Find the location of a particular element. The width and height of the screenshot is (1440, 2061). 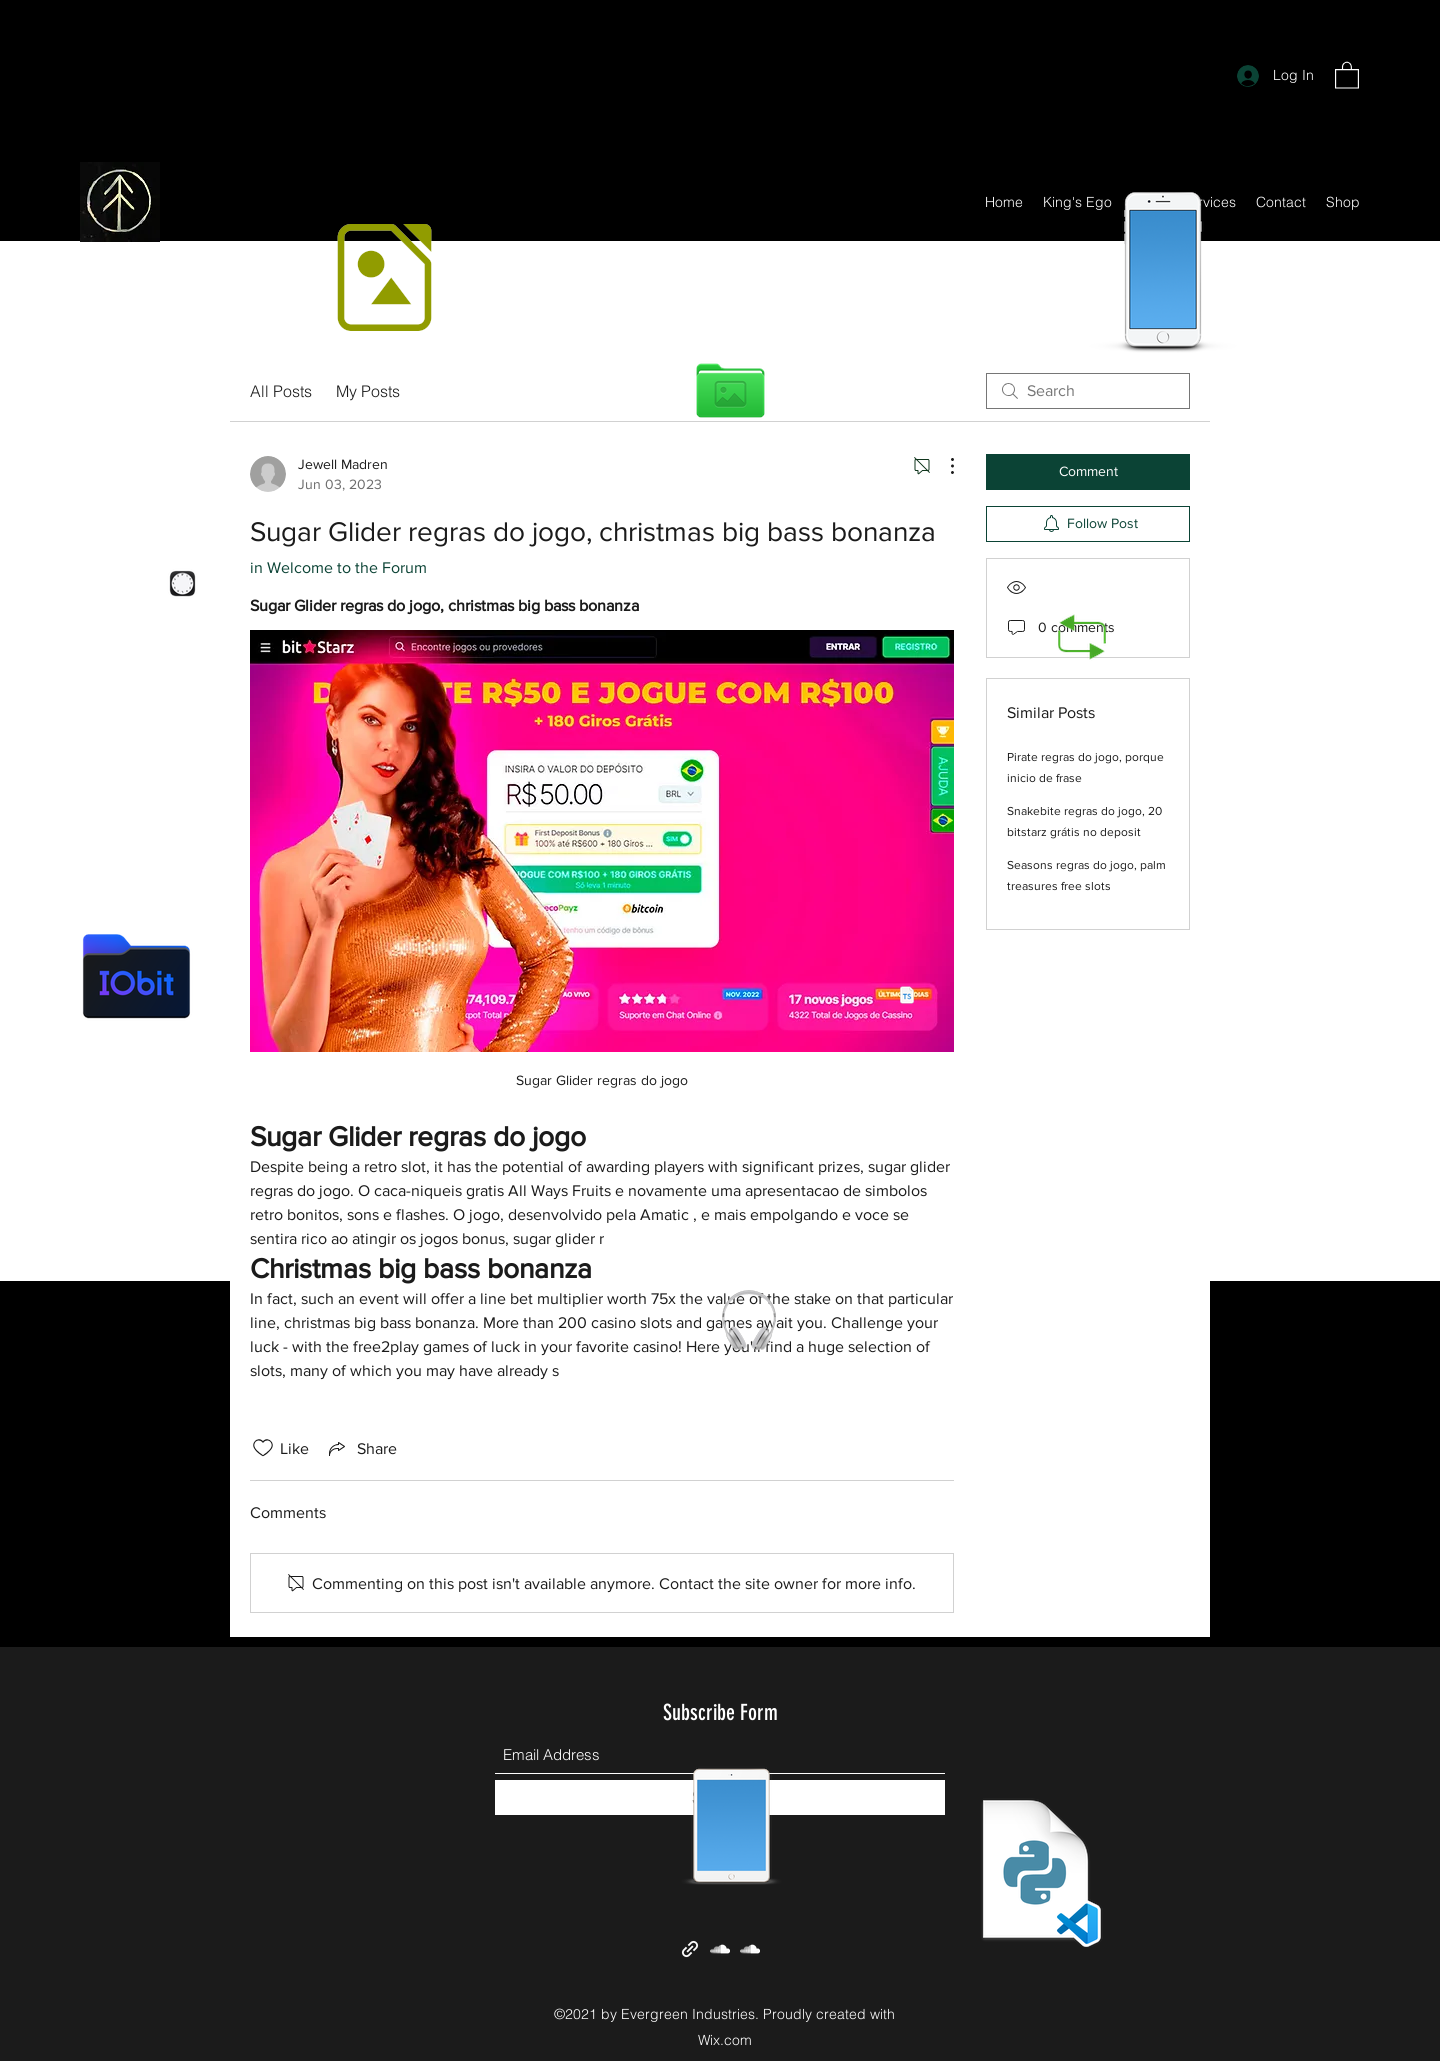

open your images folder is located at coordinates (730, 390).